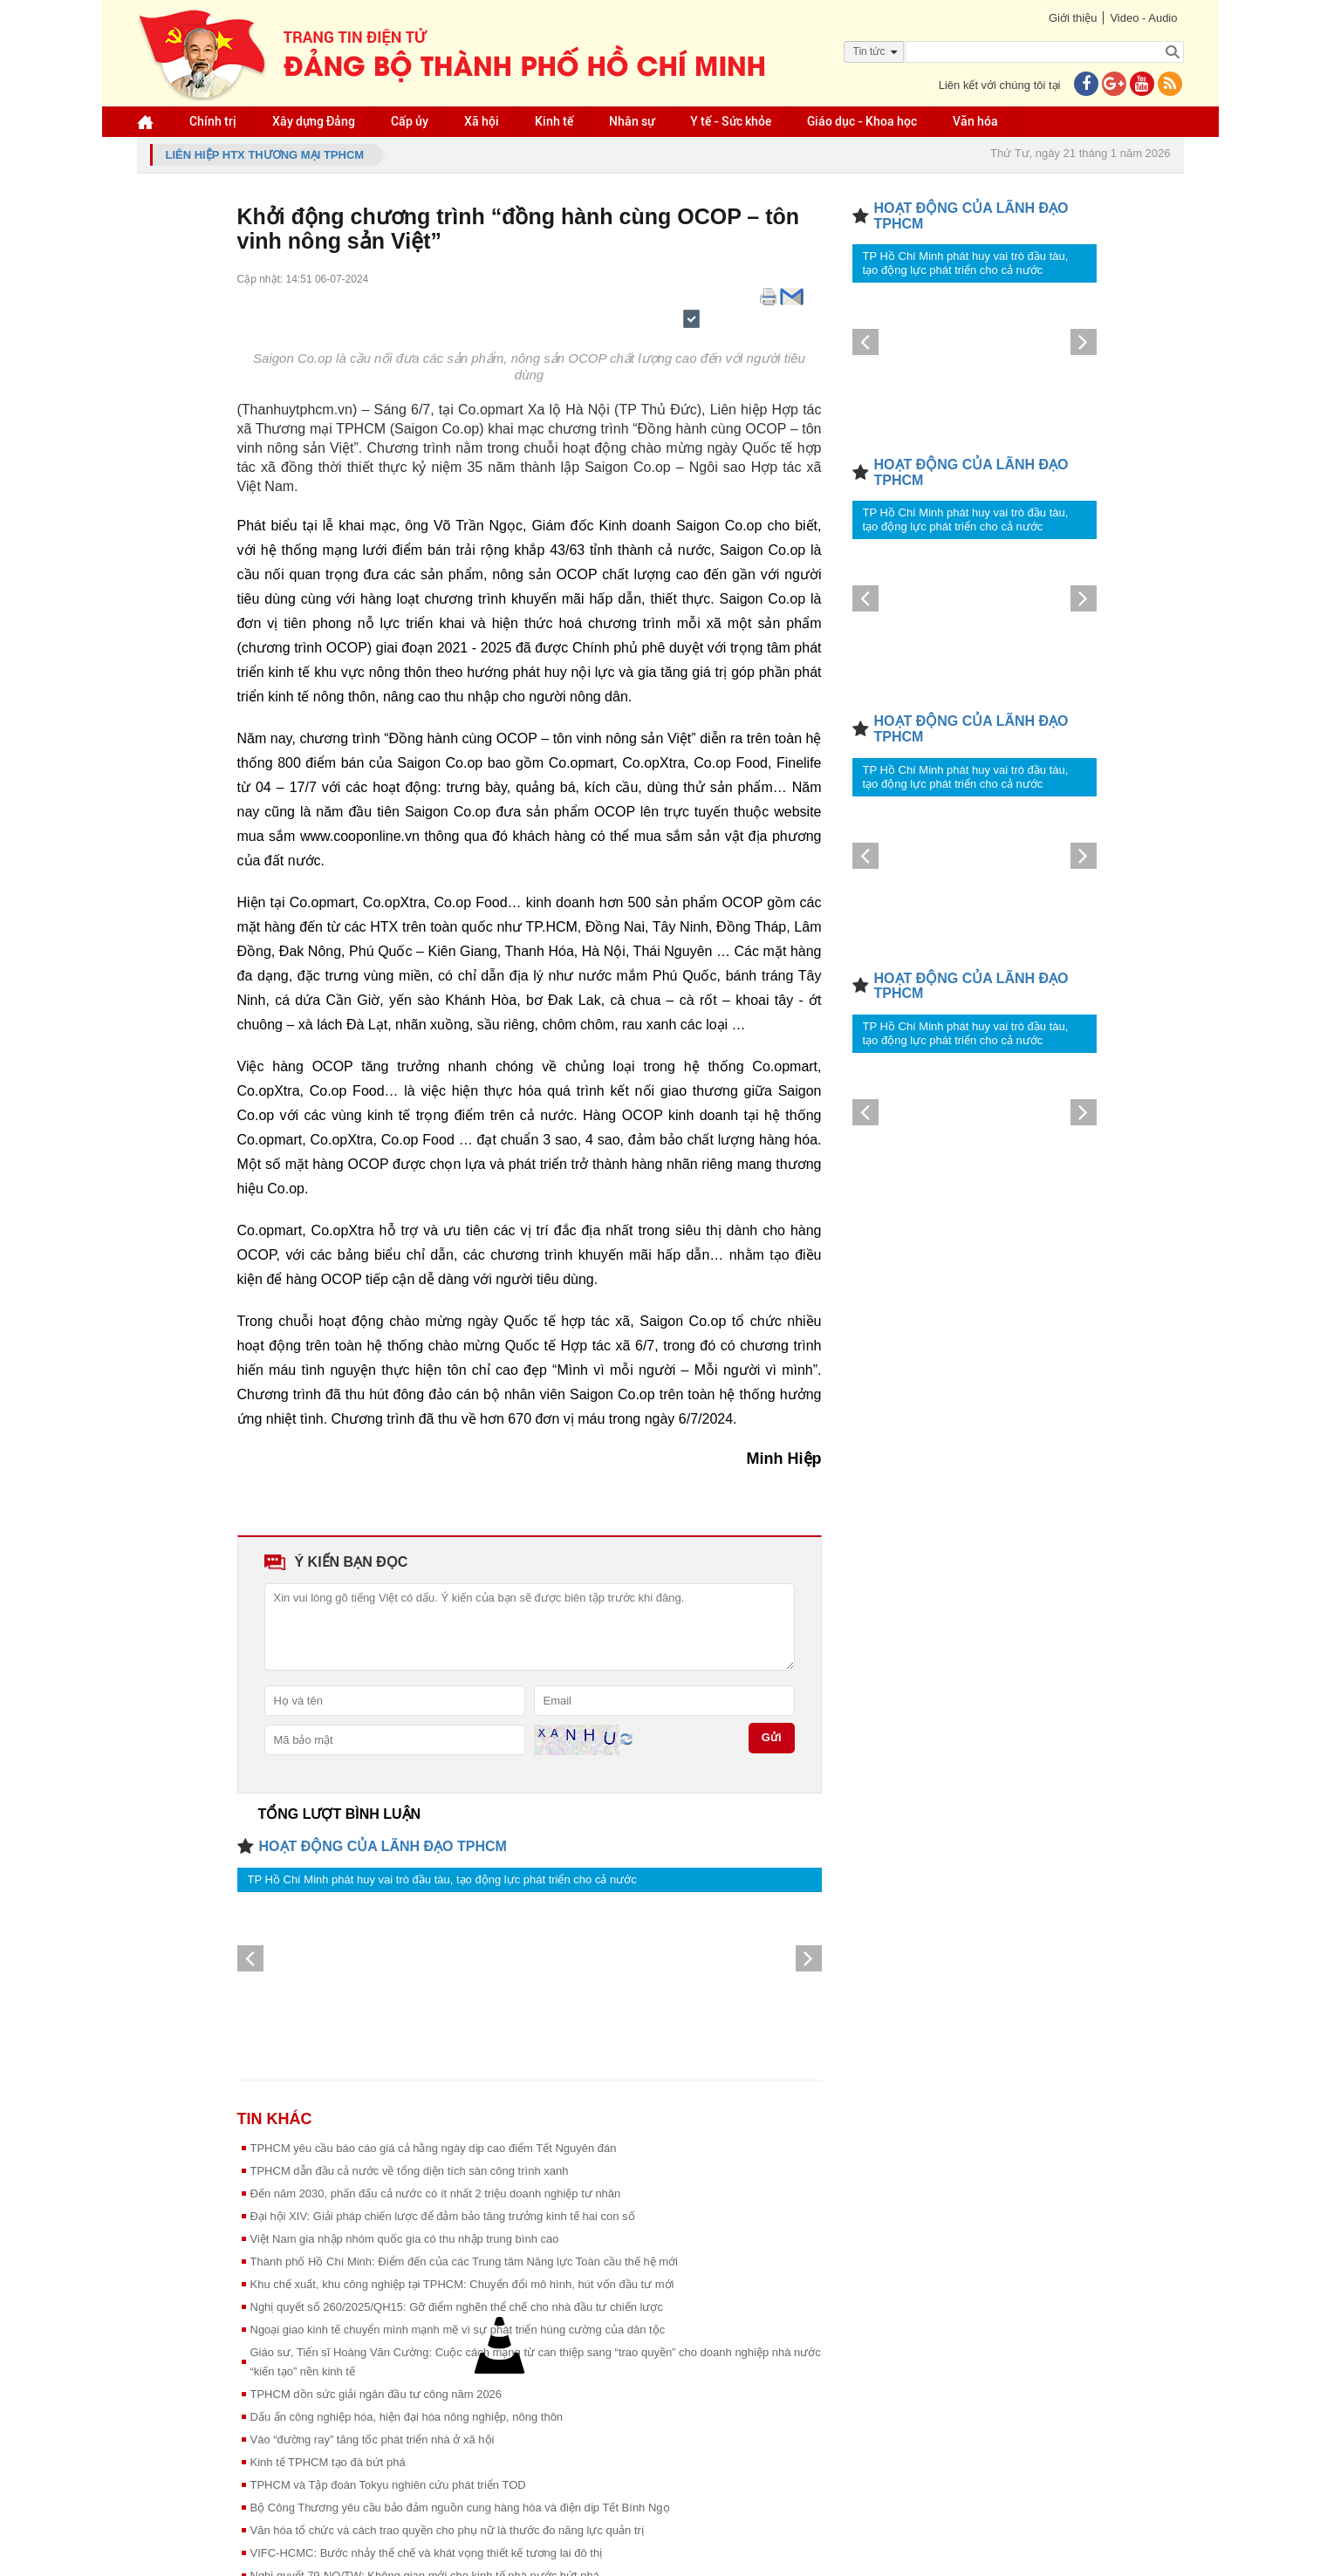 The height and width of the screenshot is (2576, 1320). I want to click on open VLC media player, so click(499, 2345).